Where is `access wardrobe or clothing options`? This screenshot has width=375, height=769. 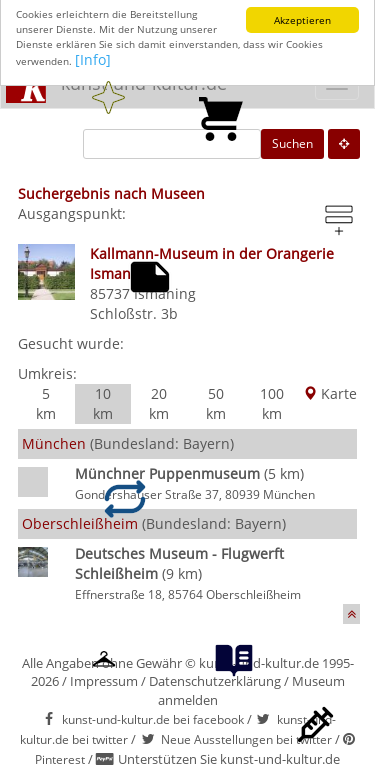
access wardrobe or clothing options is located at coordinates (104, 660).